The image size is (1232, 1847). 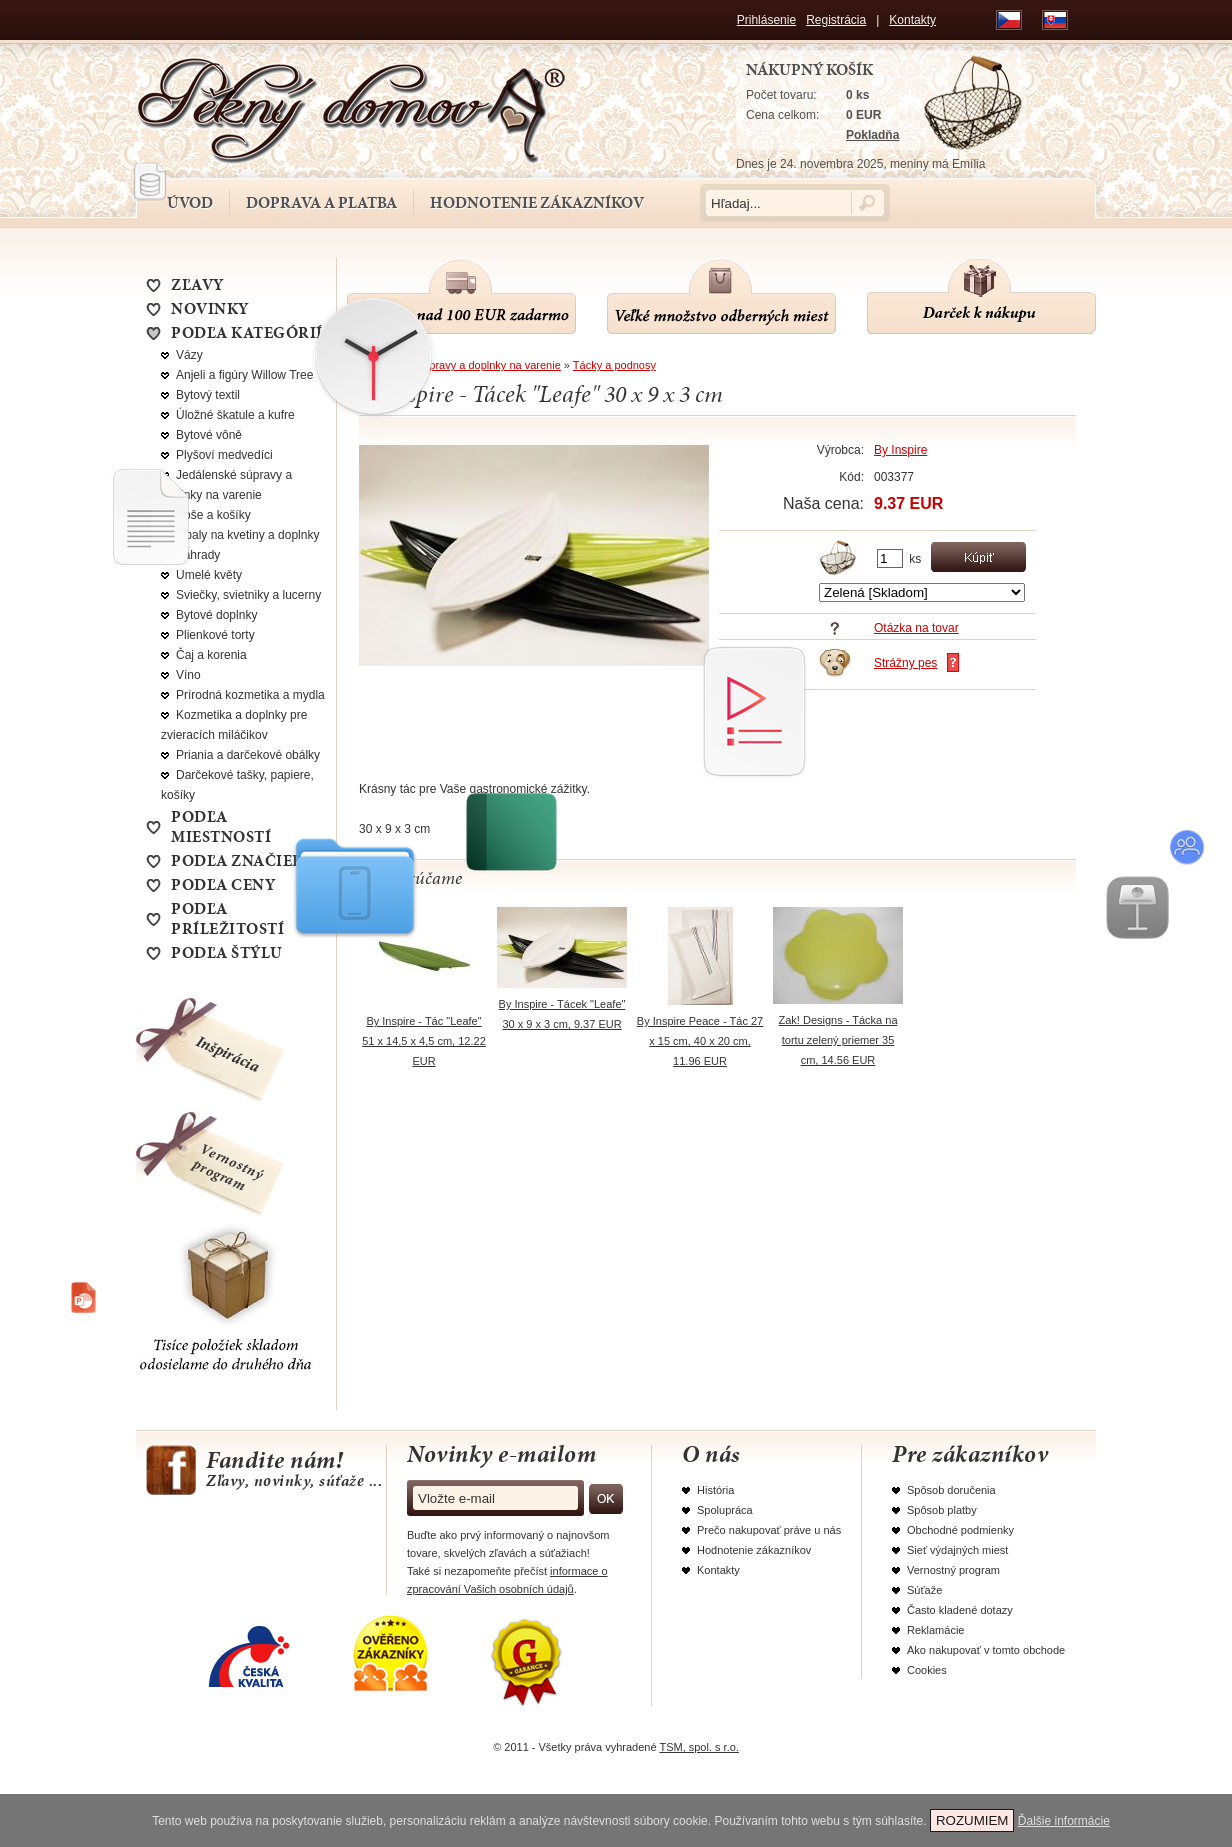 What do you see at coordinates (83, 1297) in the screenshot?
I see `a powerpoint slideshow file` at bounding box center [83, 1297].